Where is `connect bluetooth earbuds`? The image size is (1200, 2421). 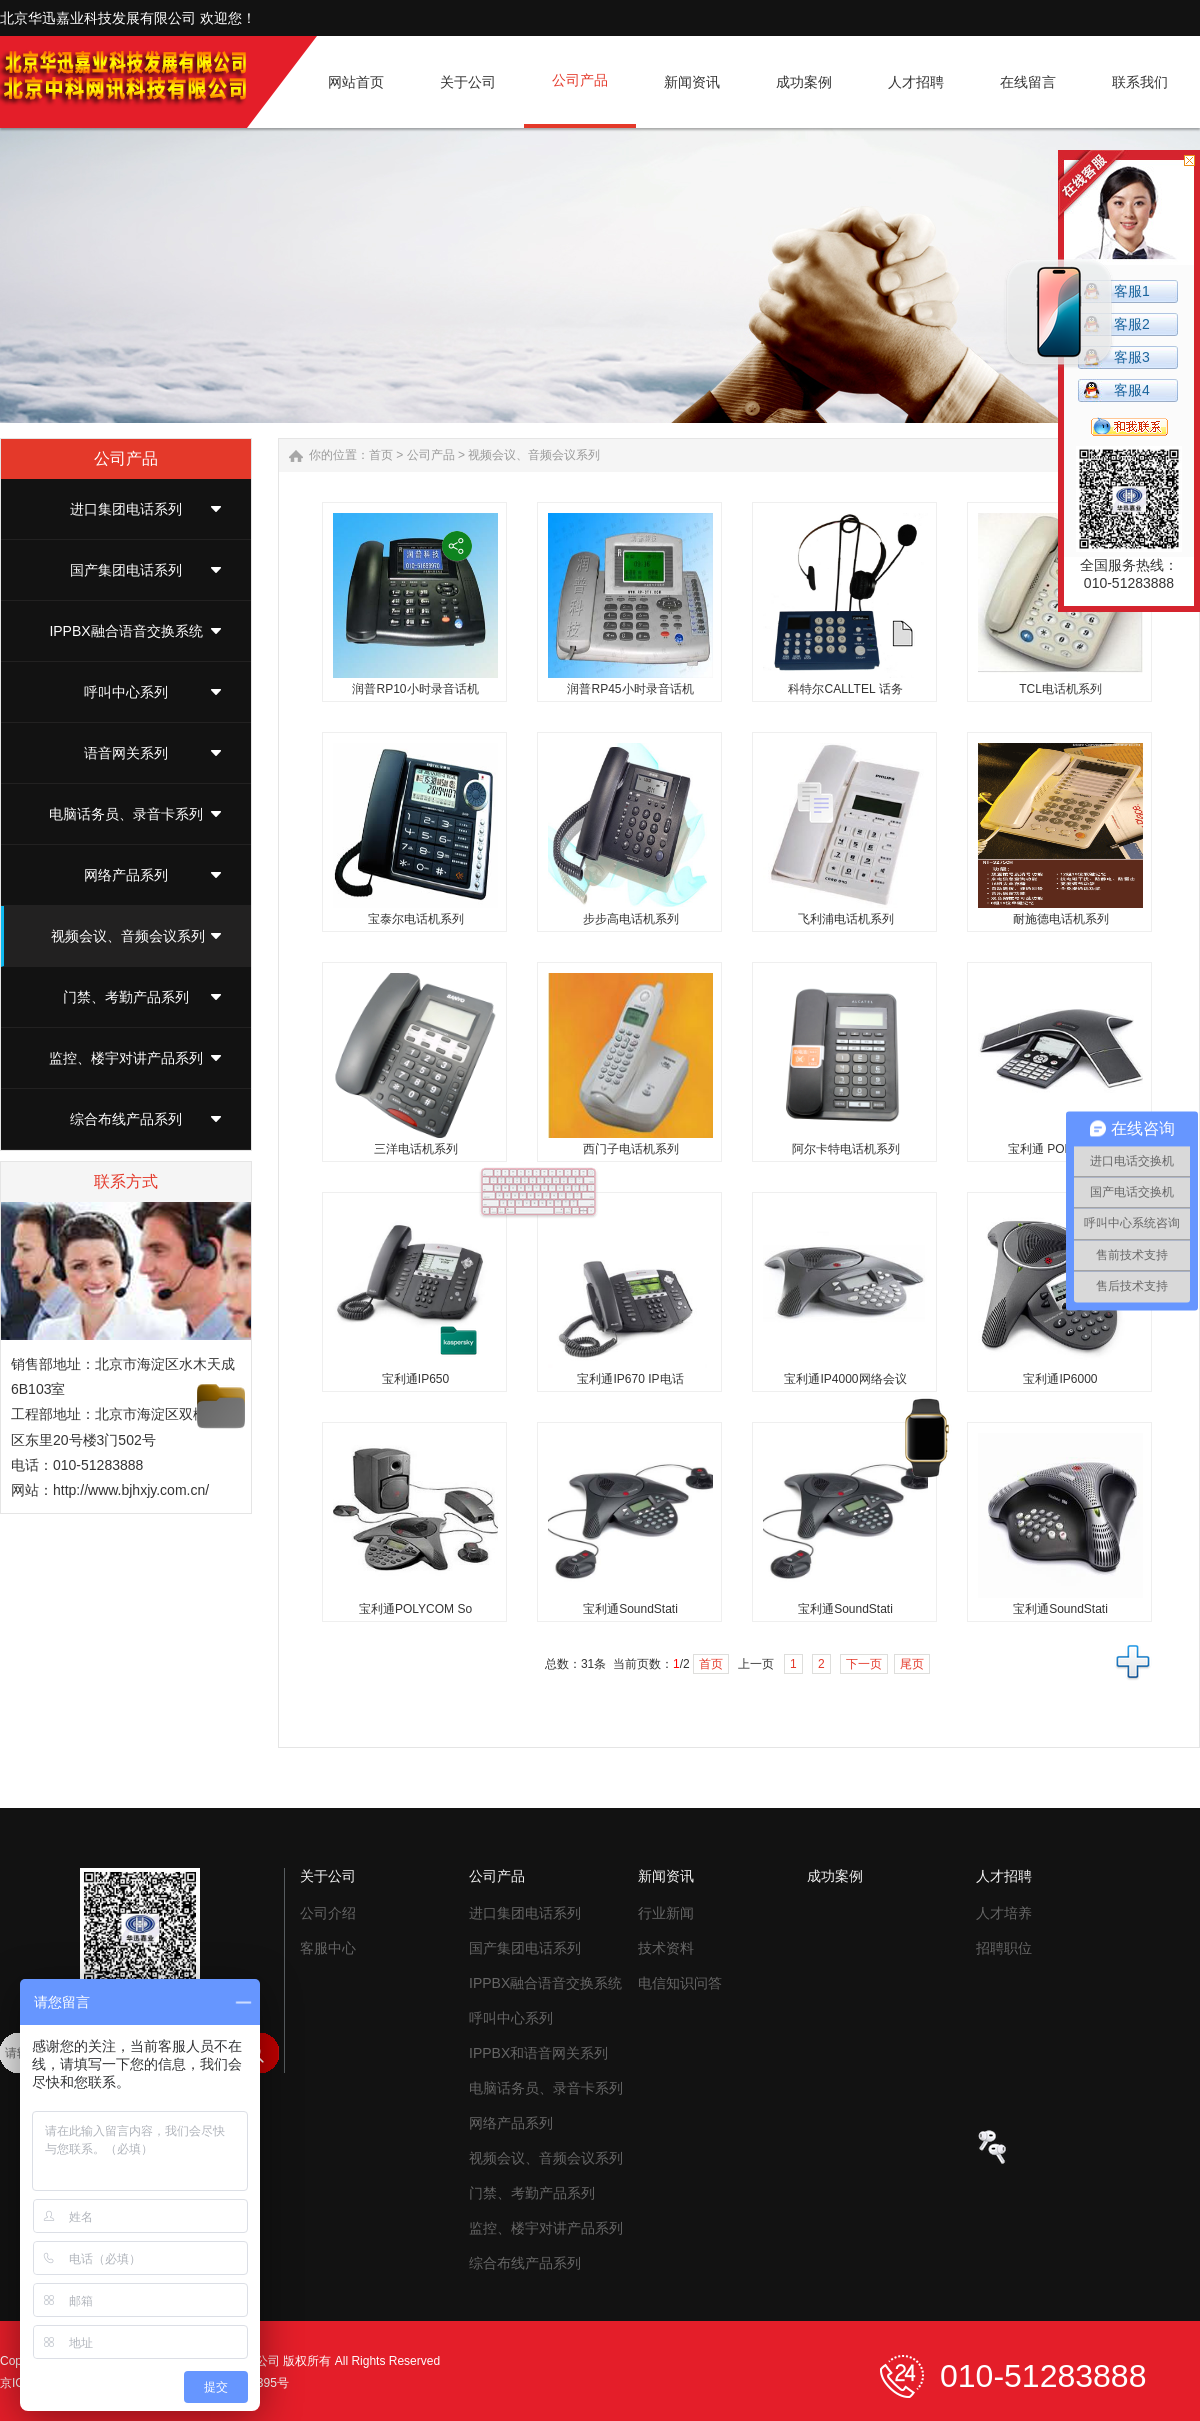
connect bluetooth earbuds is located at coordinates (992, 2147).